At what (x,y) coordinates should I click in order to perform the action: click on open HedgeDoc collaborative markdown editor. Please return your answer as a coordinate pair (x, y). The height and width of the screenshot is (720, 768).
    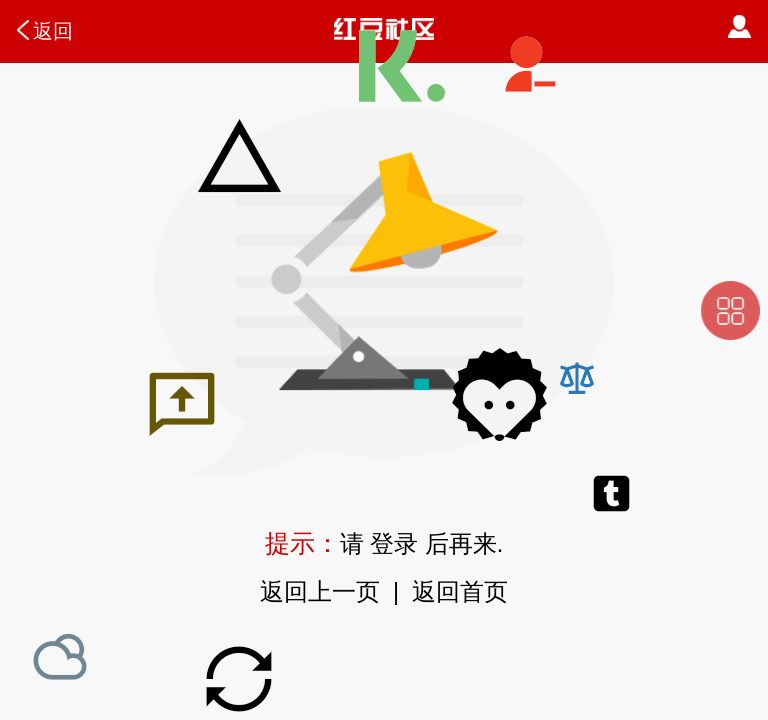
    Looking at the image, I should click on (499, 394).